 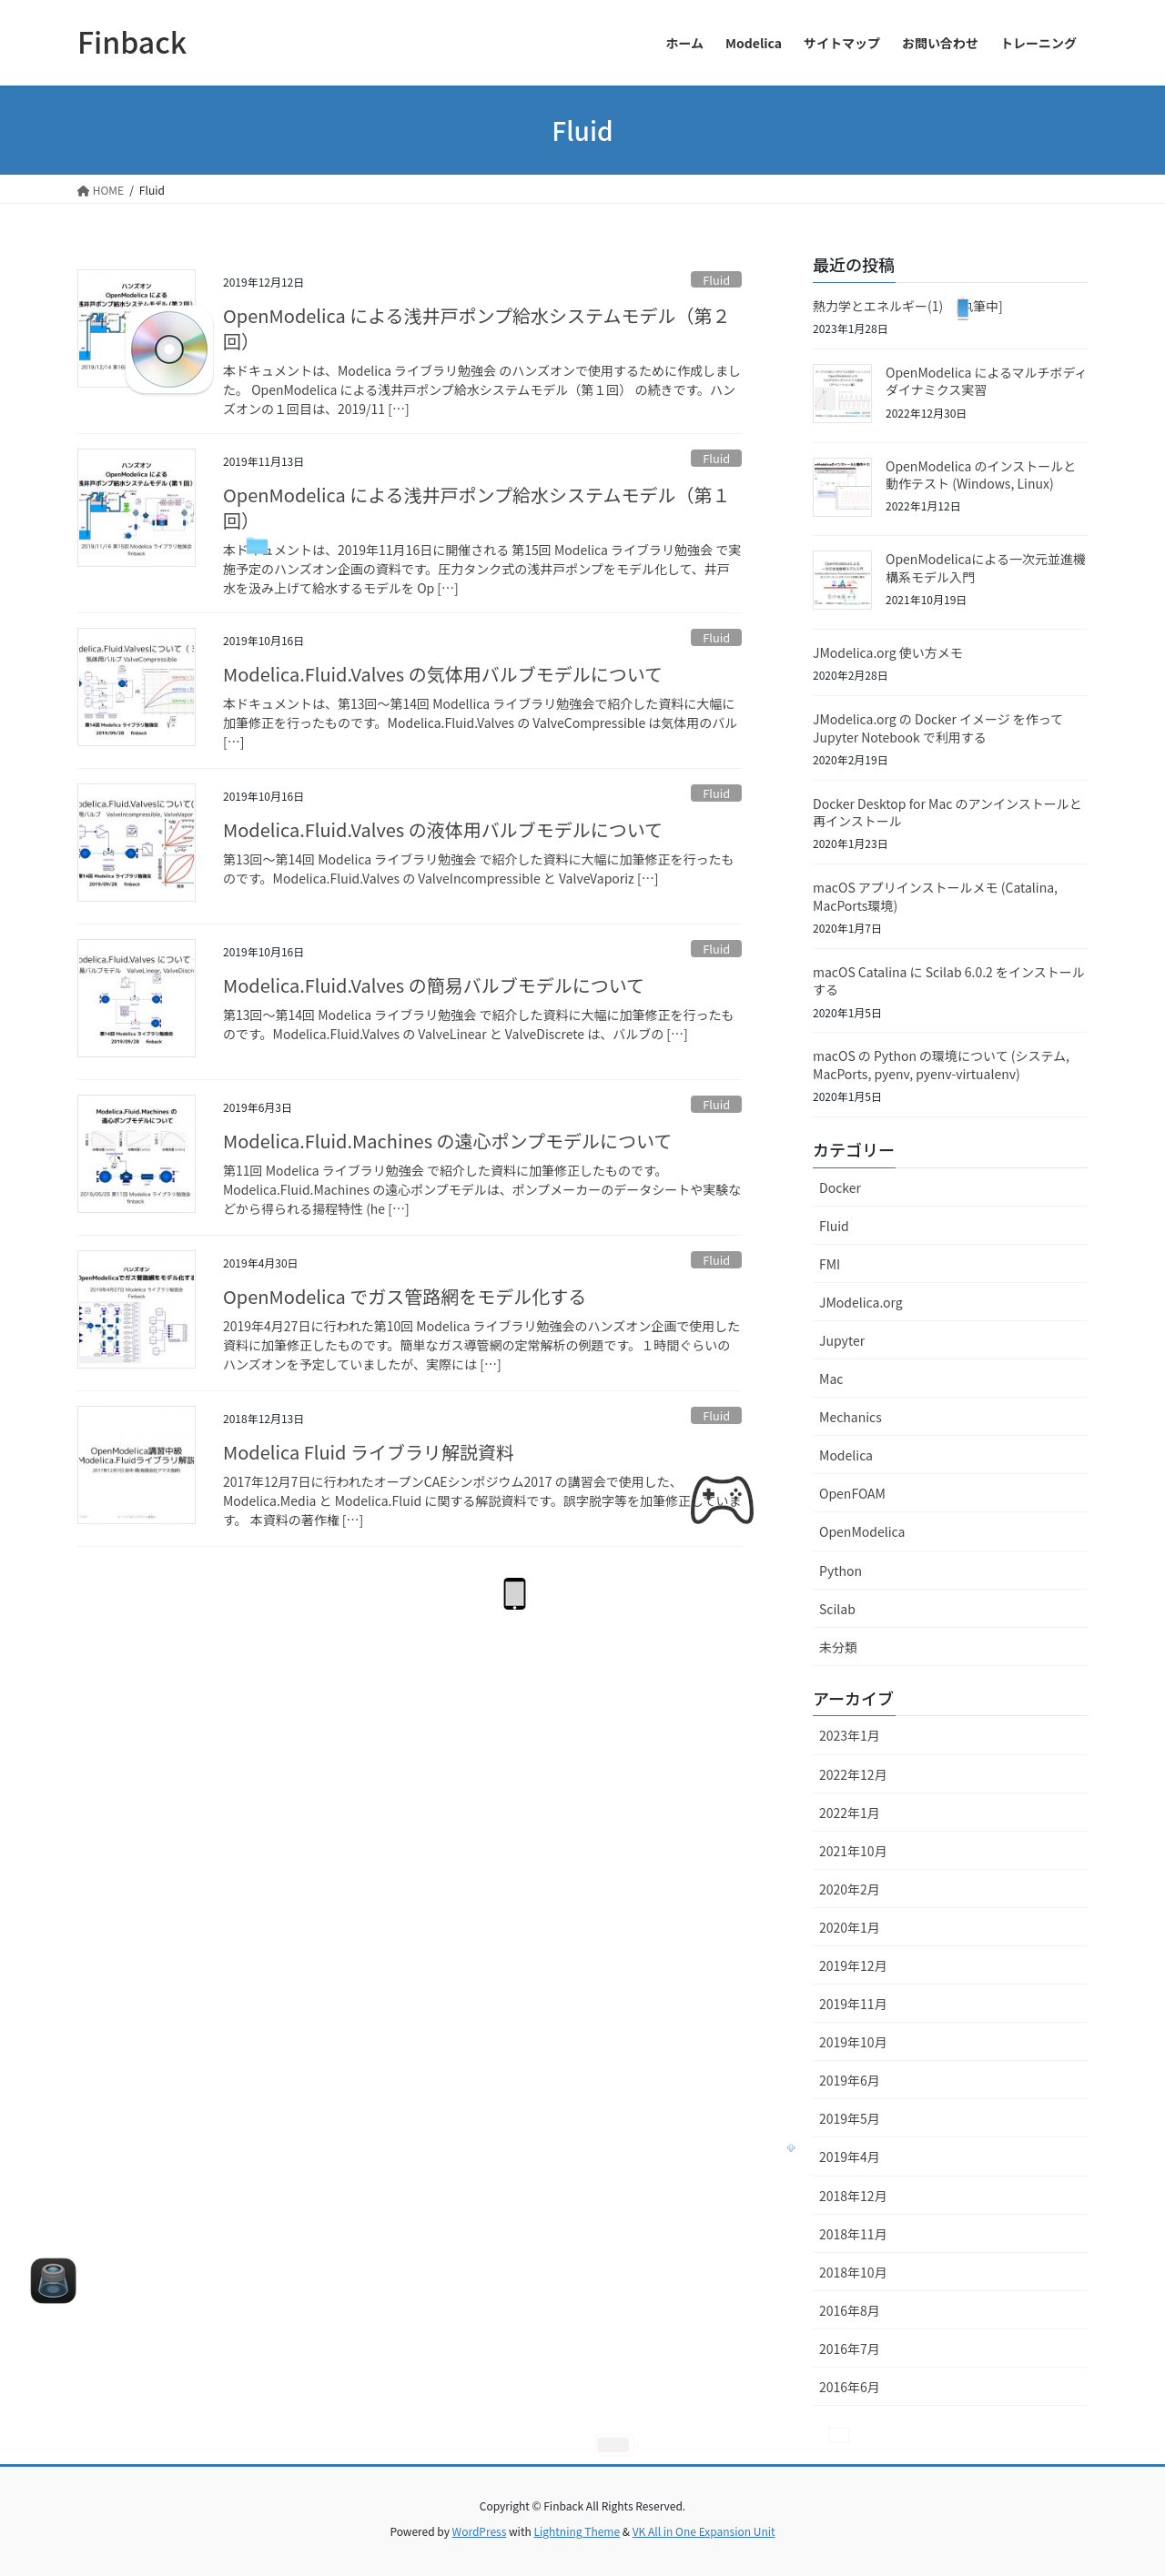 What do you see at coordinates (169, 349) in the screenshot?
I see `access optical disc settings or media` at bounding box center [169, 349].